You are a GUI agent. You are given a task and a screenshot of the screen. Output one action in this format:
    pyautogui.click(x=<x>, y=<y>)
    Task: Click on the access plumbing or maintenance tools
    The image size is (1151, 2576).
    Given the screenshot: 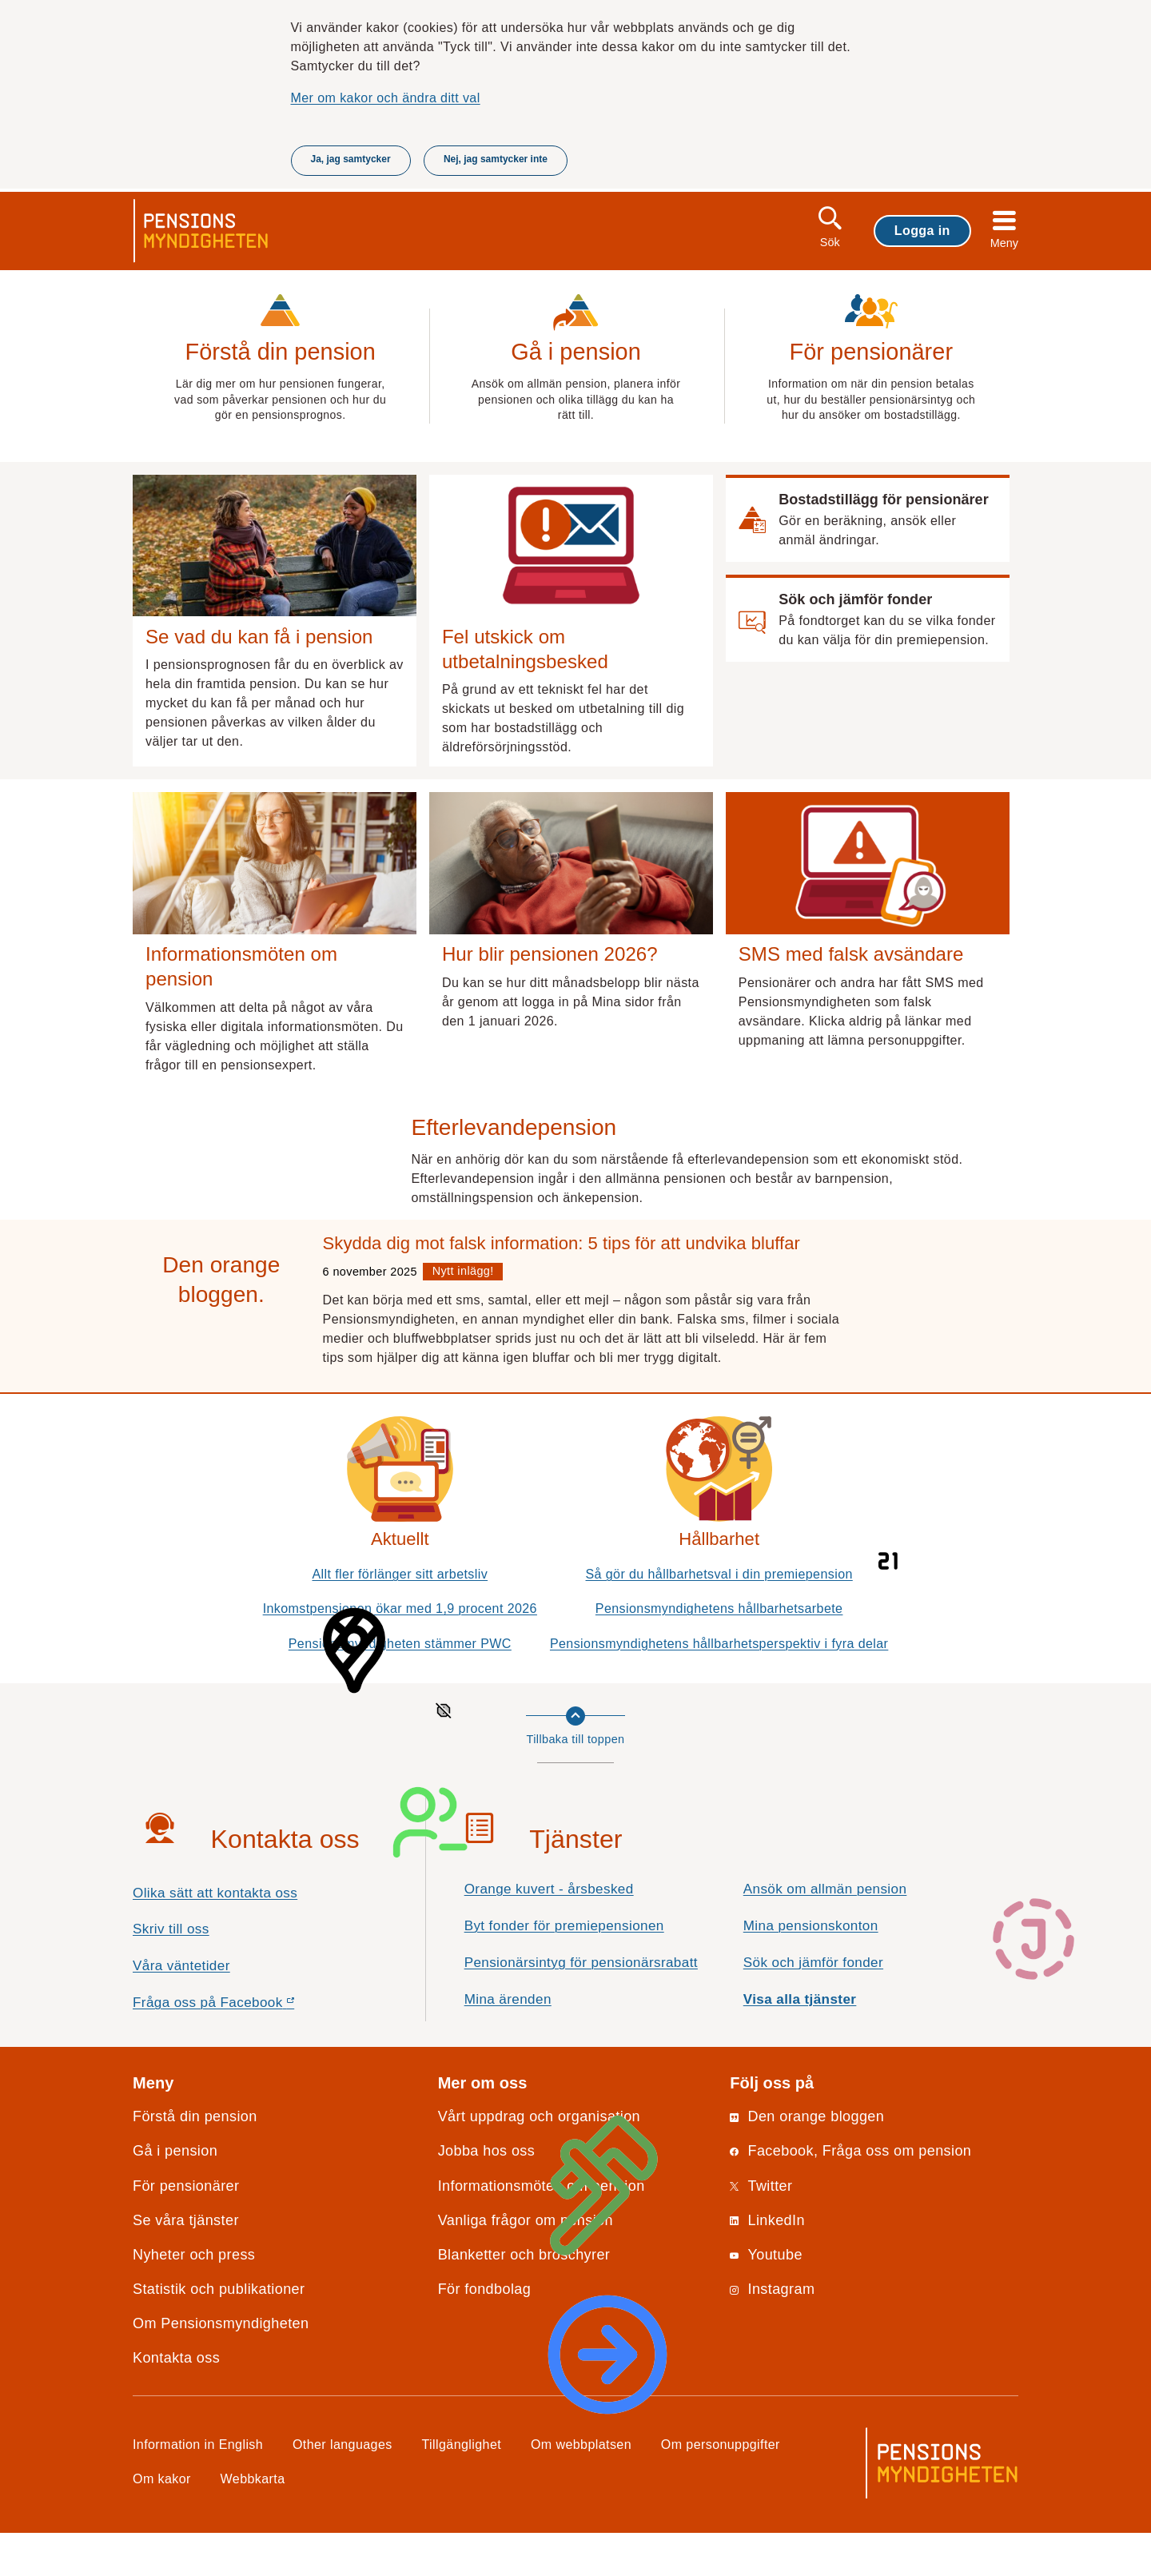 What is the action you would take?
    pyautogui.click(x=597, y=2185)
    